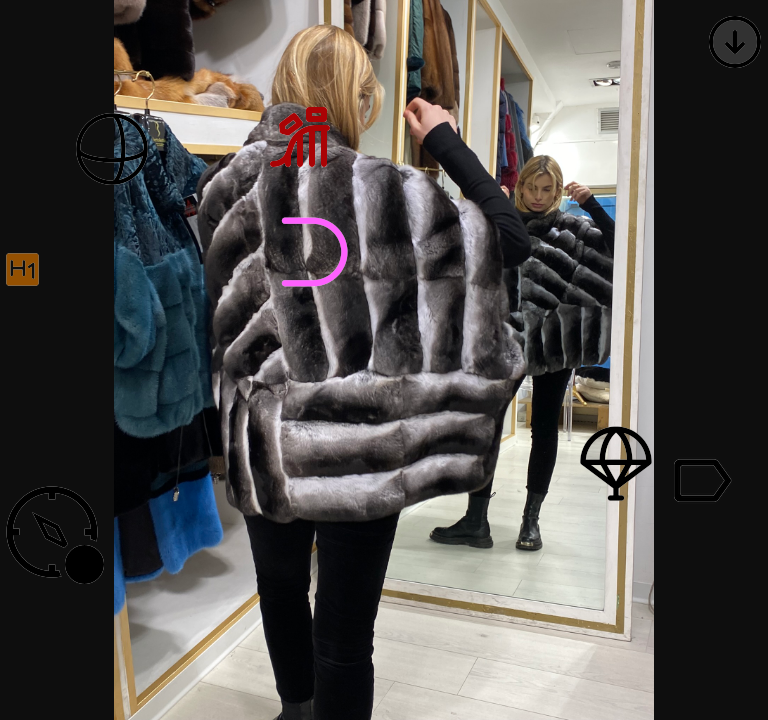  Describe the element at coordinates (52, 532) in the screenshot. I see `indicates current location on a map` at that location.